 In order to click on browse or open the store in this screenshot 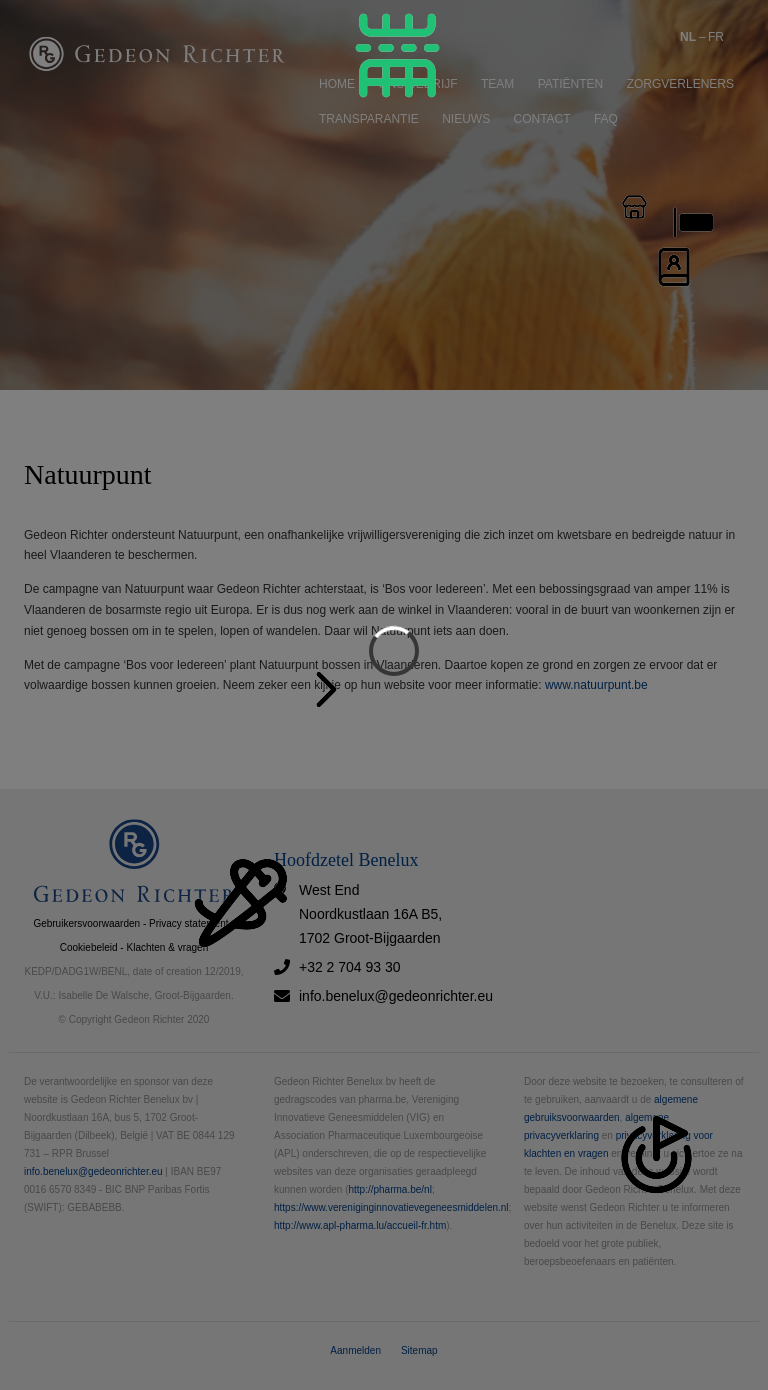, I will do `click(634, 207)`.